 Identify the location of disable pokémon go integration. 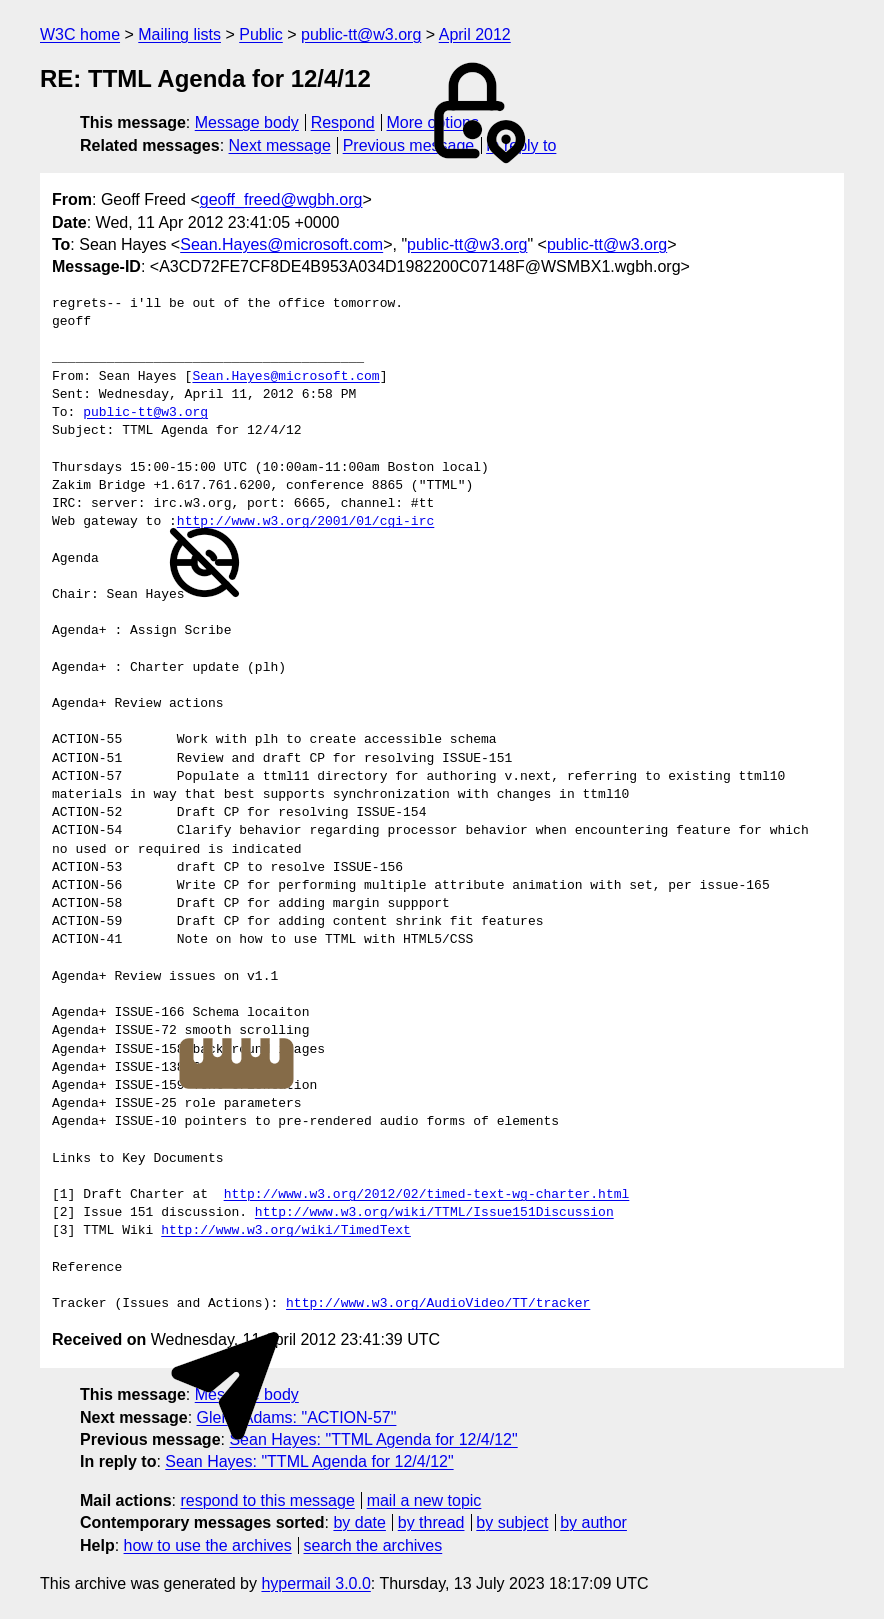
(204, 562).